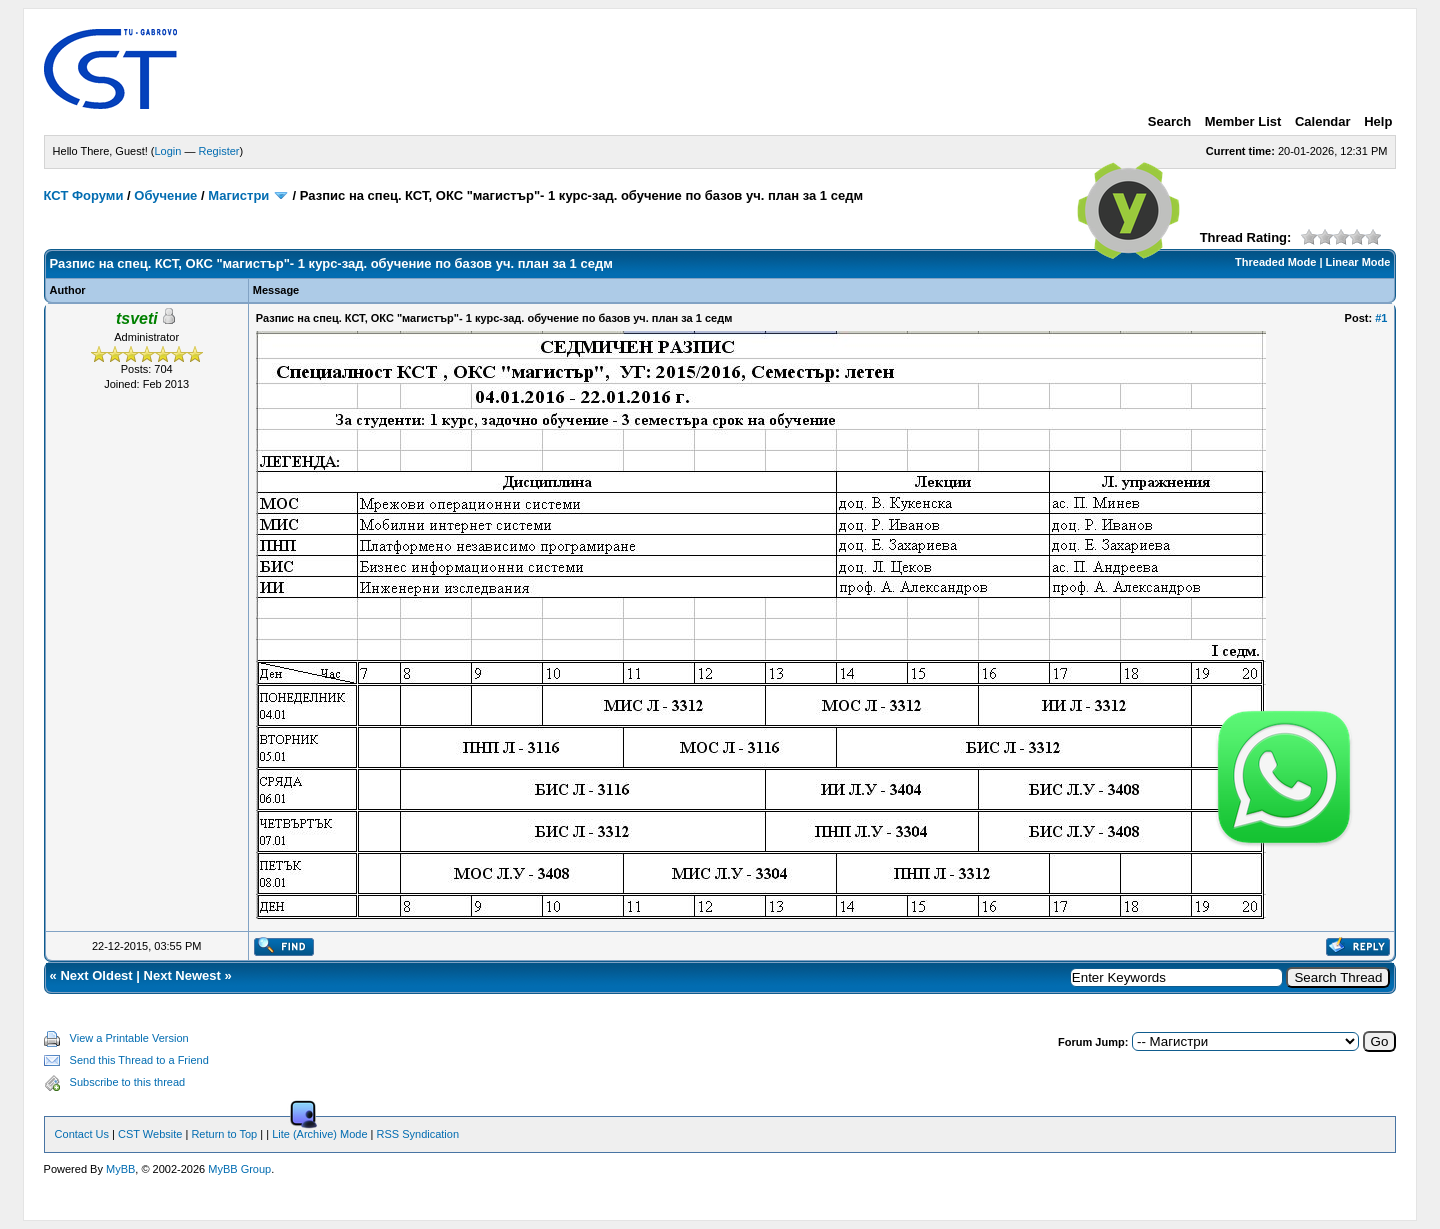 This screenshot has height=1229, width=1440. I want to click on open WhatsApp messaging app, so click(1284, 777).